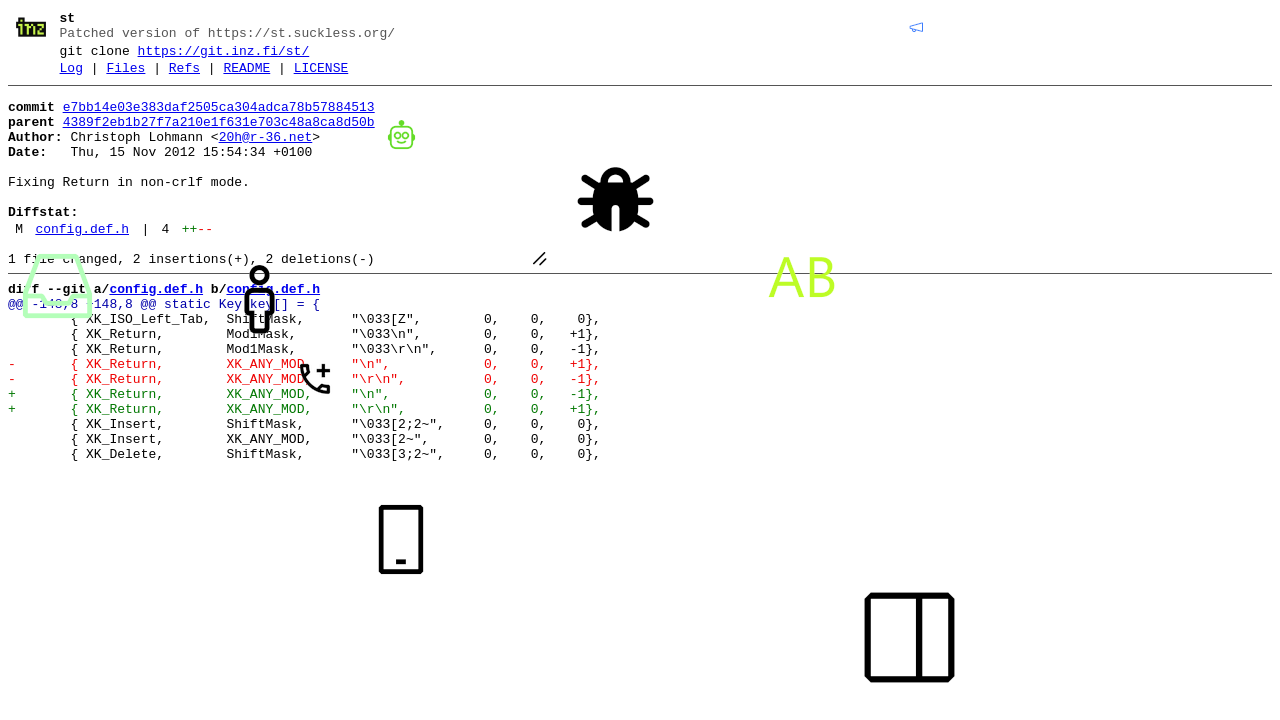 Image resolution: width=1280 pixels, height=720 pixels. Describe the element at coordinates (259, 300) in the screenshot. I see `view your profile` at that location.